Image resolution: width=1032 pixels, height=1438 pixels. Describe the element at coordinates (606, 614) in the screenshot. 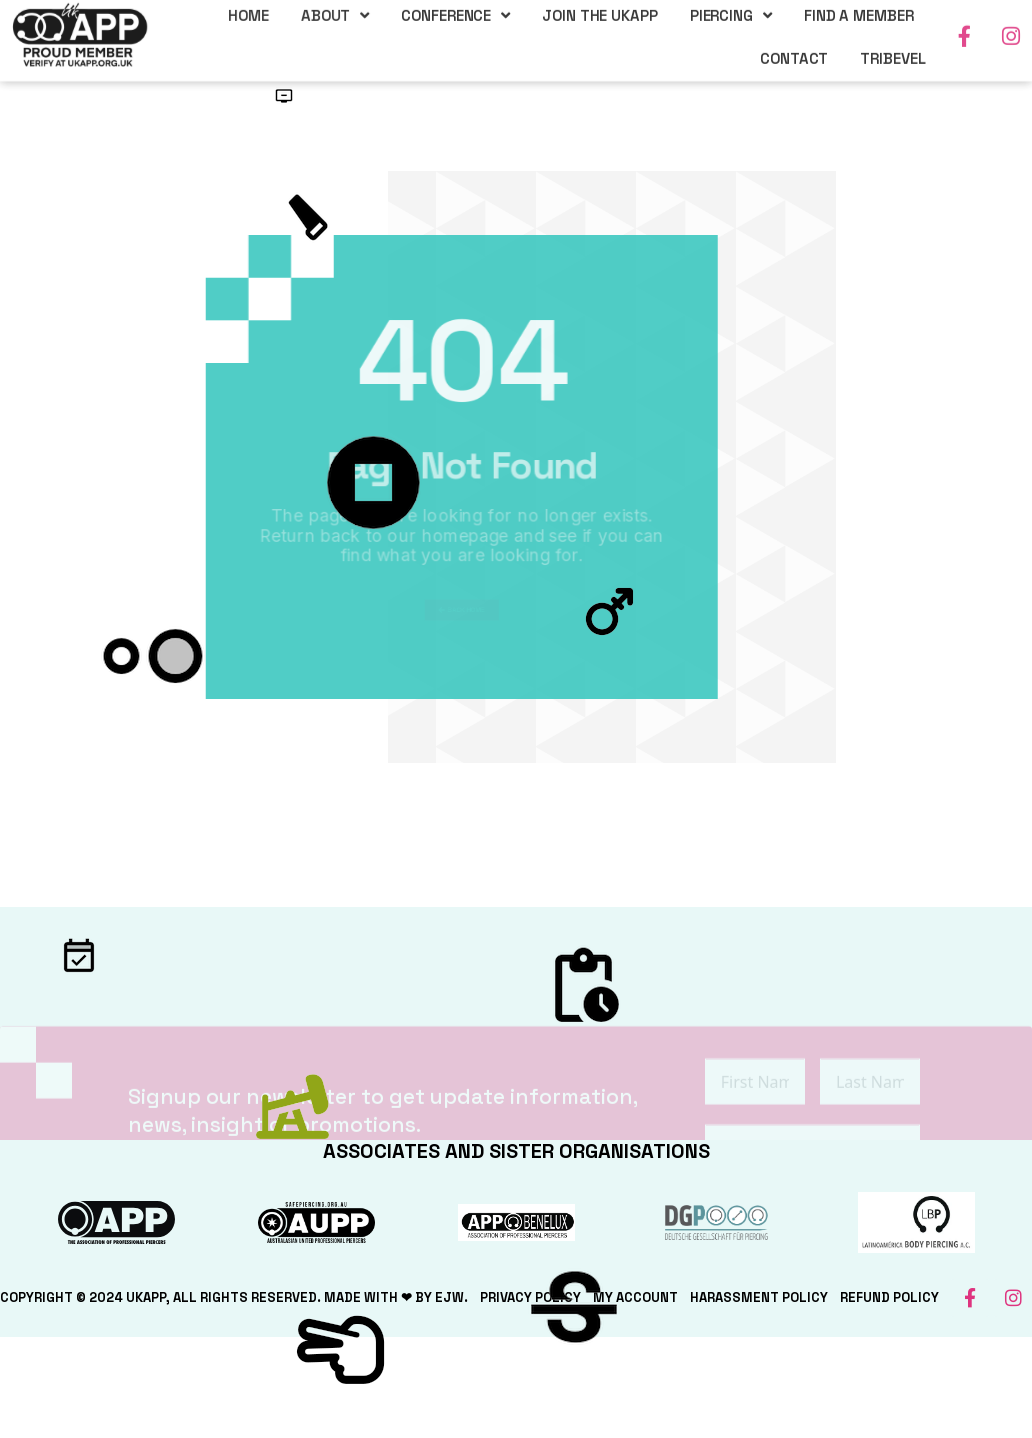

I see `indicates male gender or sex option` at that location.